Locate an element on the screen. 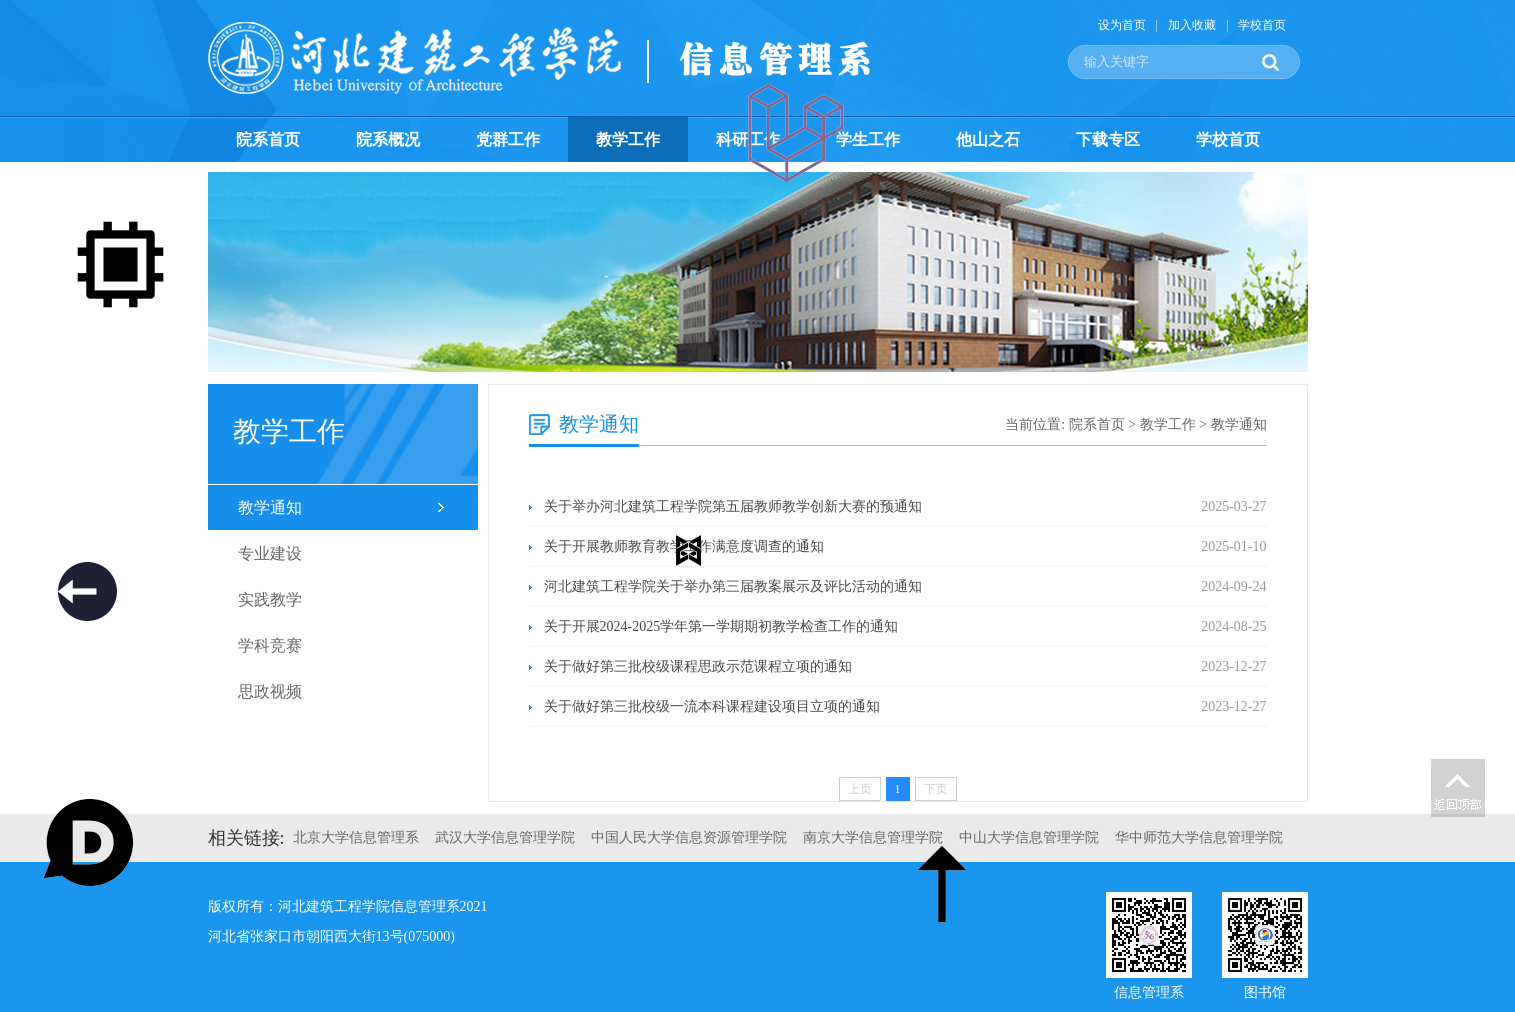 This screenshot has width=1515, height=1012. disqus commenting platform logo is located at coordinates (89, 842).